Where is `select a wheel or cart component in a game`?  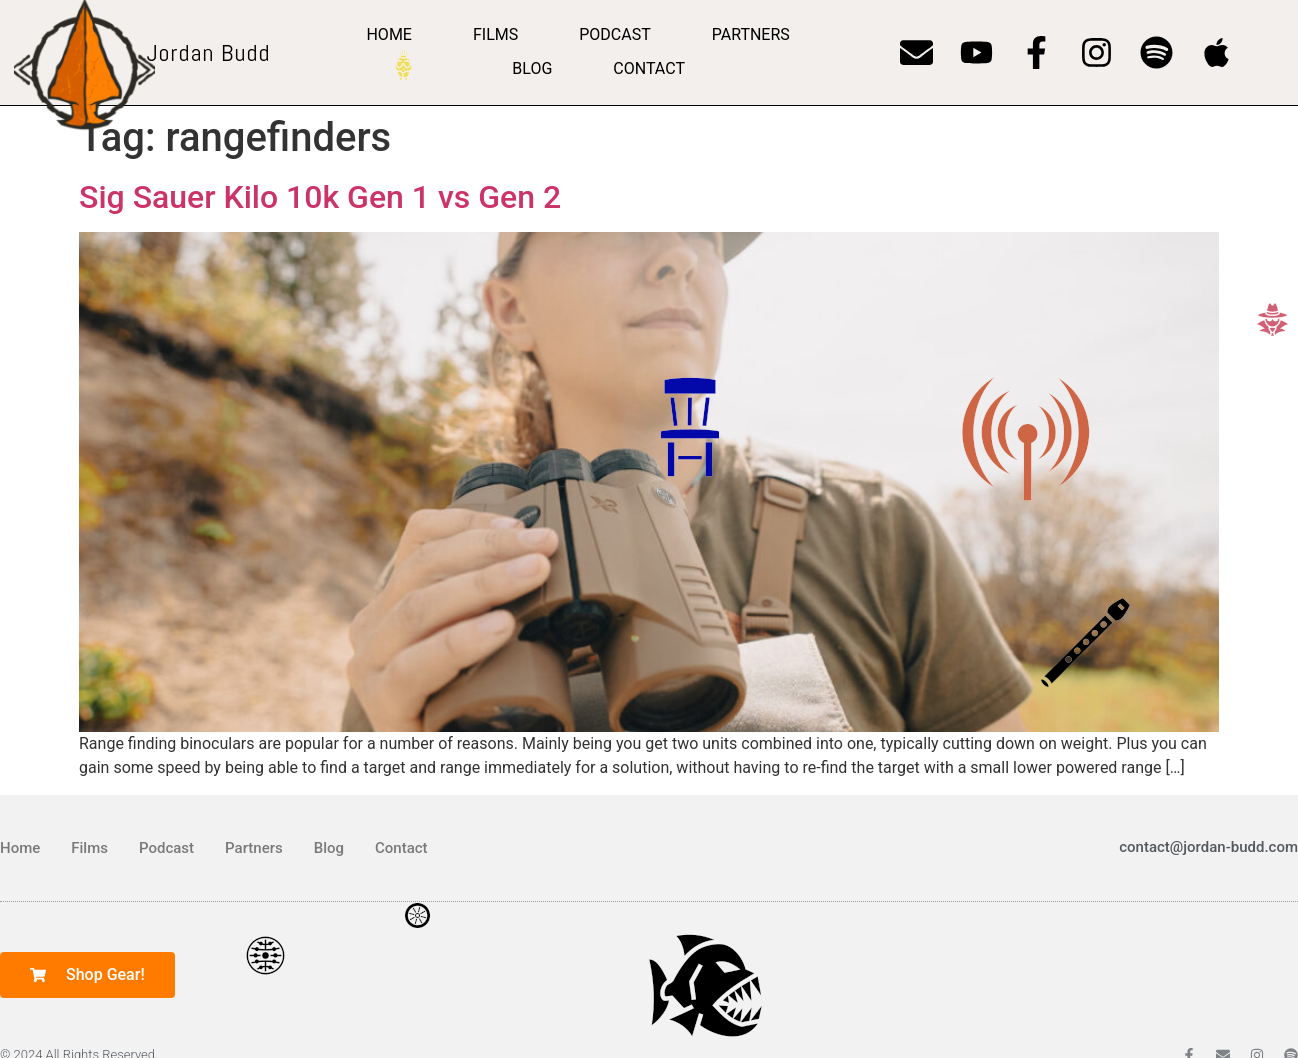
select a wheel or cart component in a game is located at coordinates (417, 915).